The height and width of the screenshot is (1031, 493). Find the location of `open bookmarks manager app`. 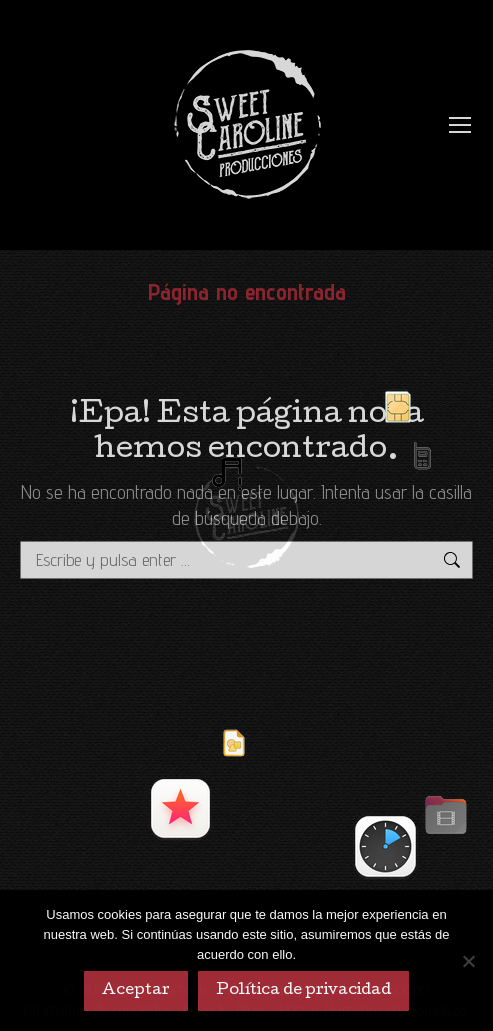

open bookmarks manager app is located at coordinates (180, 808).